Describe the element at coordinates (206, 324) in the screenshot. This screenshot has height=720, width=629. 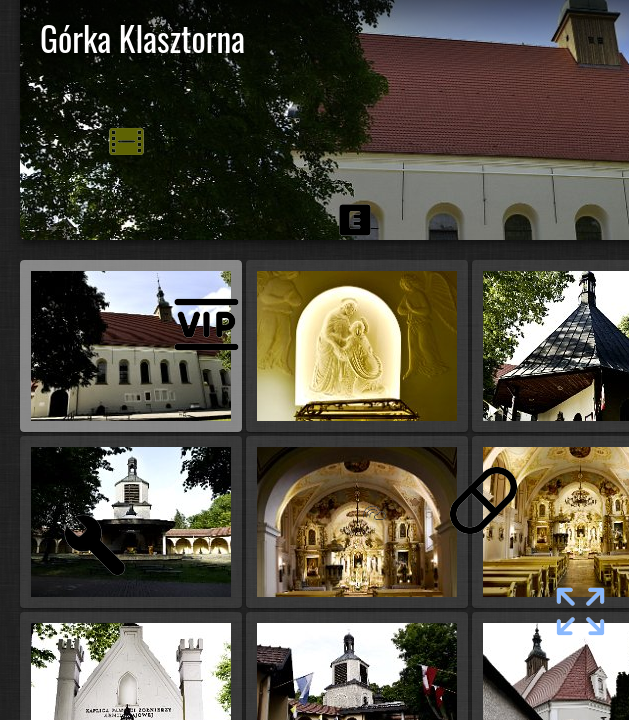
I see `access VIP member benefits or status` at that location.